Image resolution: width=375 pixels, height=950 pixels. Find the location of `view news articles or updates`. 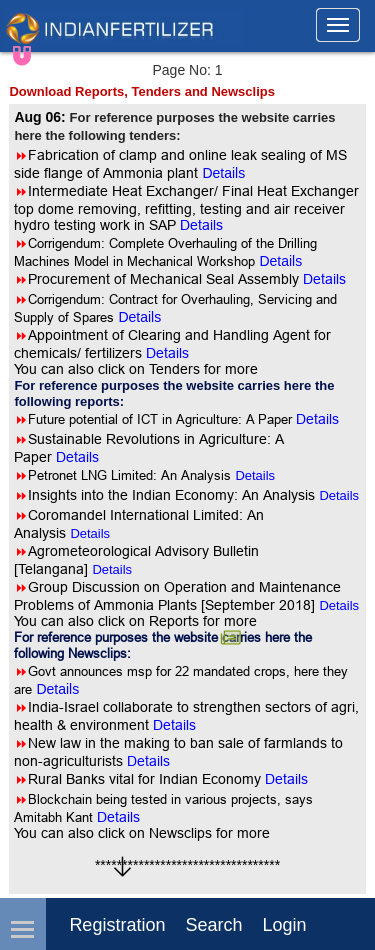

view news articles or updates is located at coordinates (231, 637).